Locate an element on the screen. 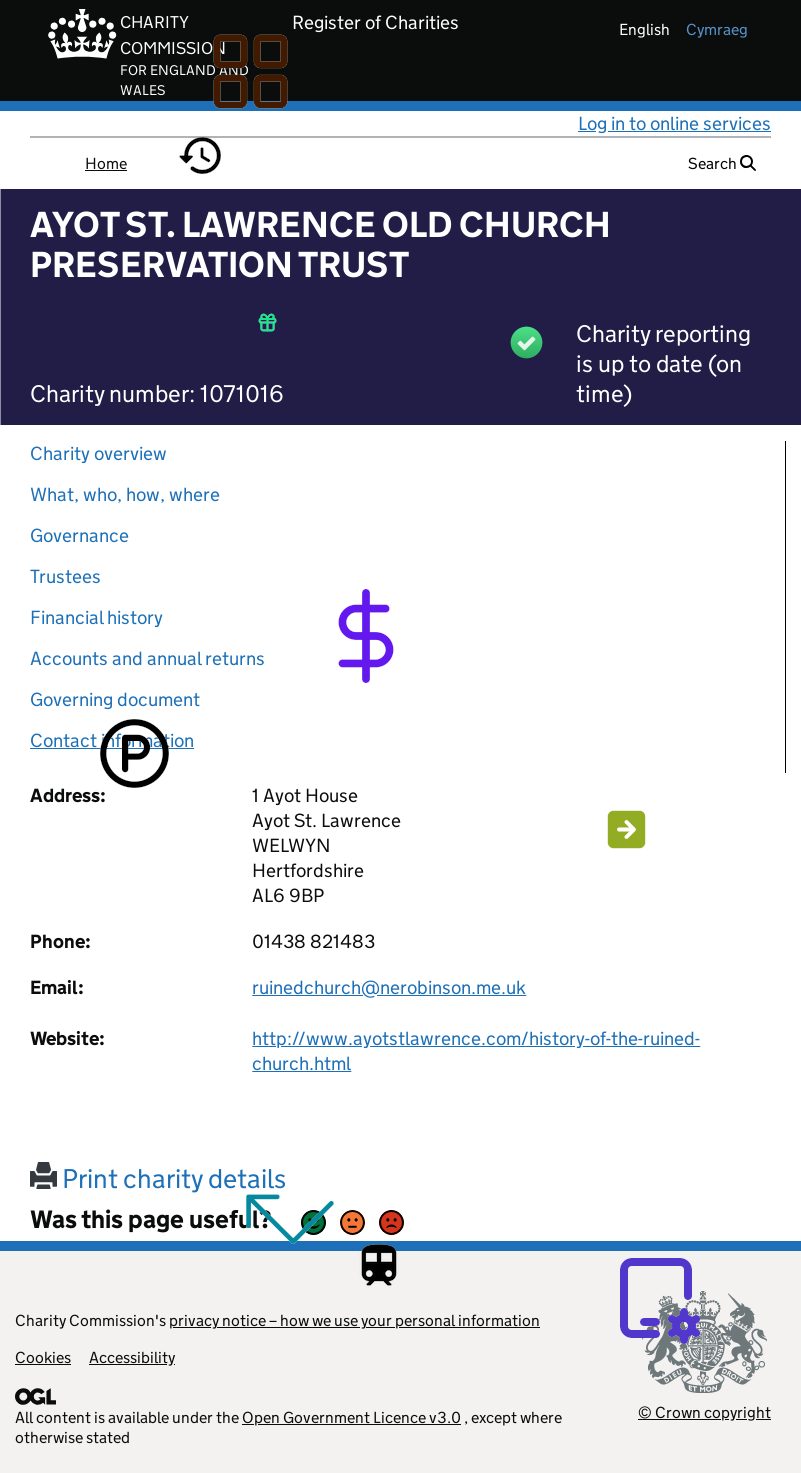 The image size is (801, 1473). proceed to next step is located at coordinates (626, 829).